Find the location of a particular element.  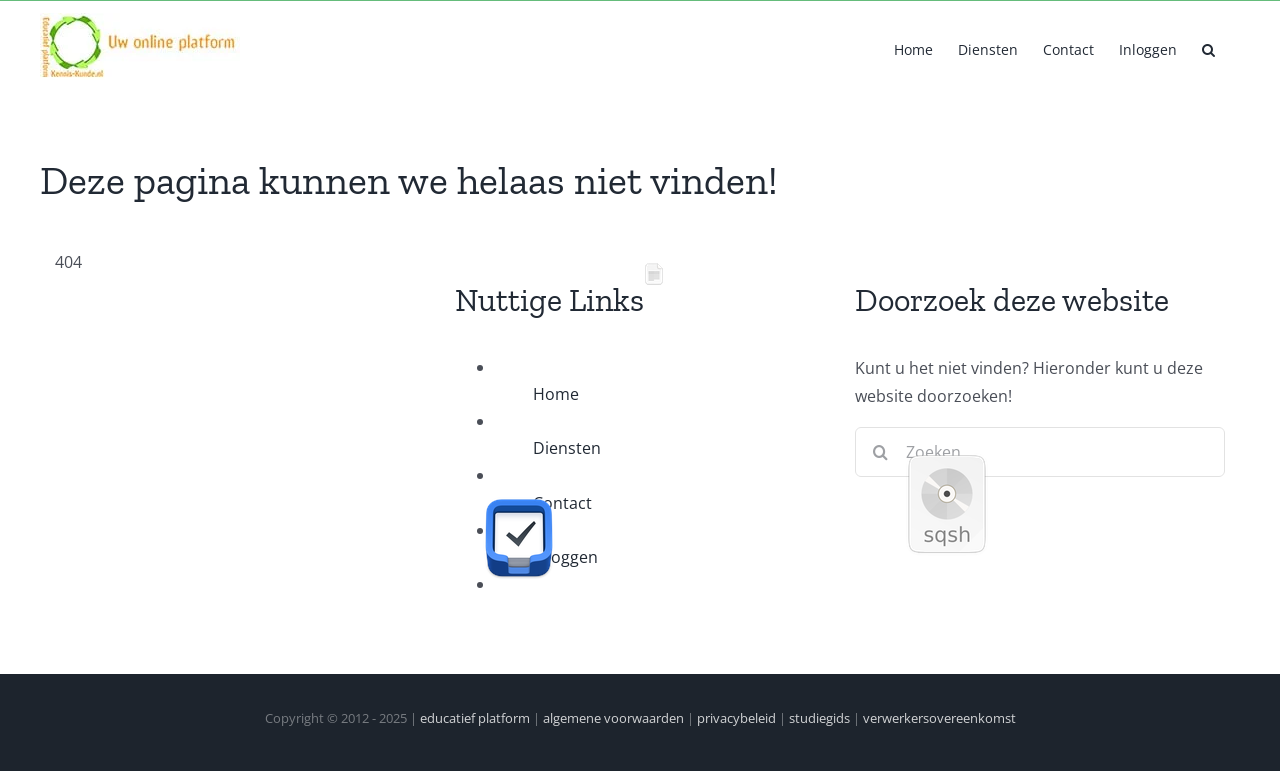

a squashfs compressed filesystem archive file is located at coordinates (947, 504).